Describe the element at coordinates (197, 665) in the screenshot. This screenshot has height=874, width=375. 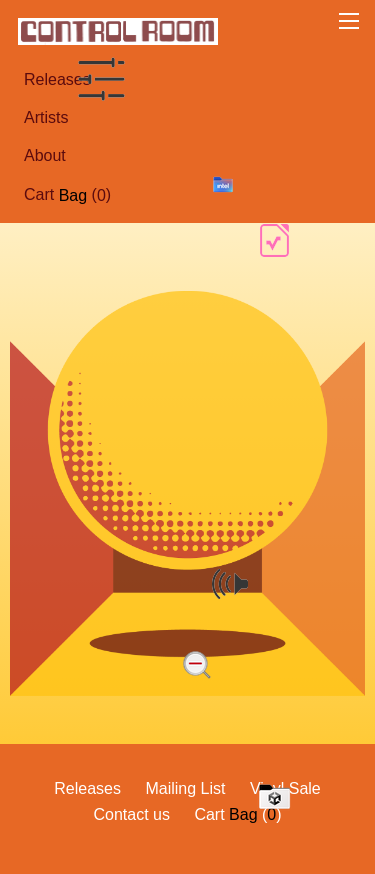
I see `zoom out of the current view` at that location.